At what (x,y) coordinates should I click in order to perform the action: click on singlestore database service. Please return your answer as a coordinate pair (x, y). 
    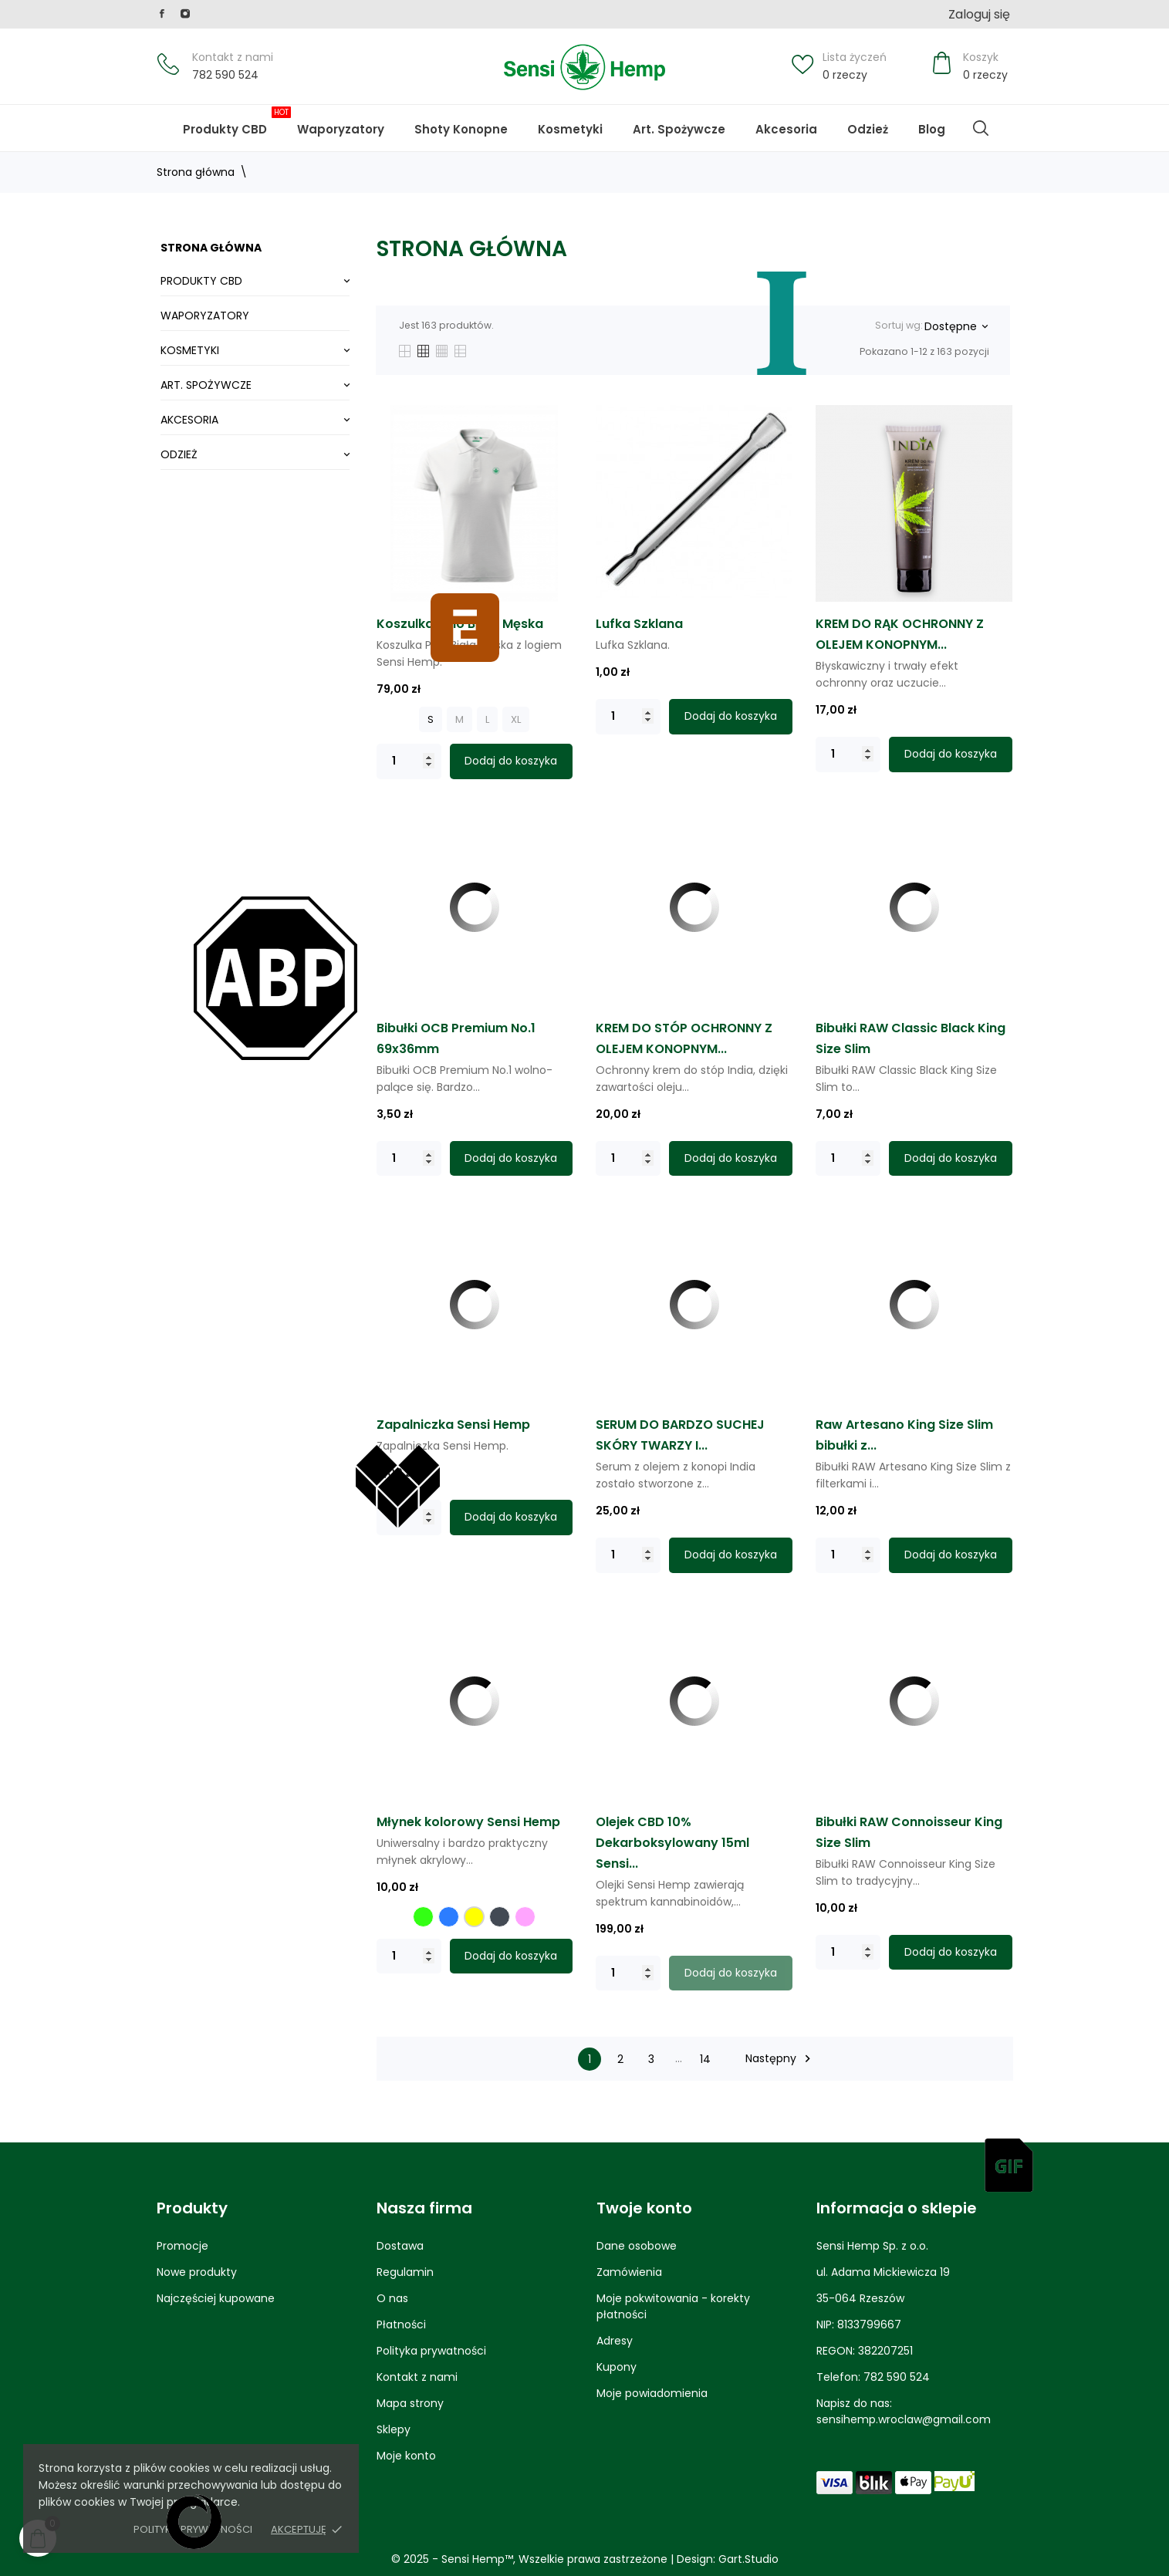
    Looking at the image, I should click on (194, 2521).